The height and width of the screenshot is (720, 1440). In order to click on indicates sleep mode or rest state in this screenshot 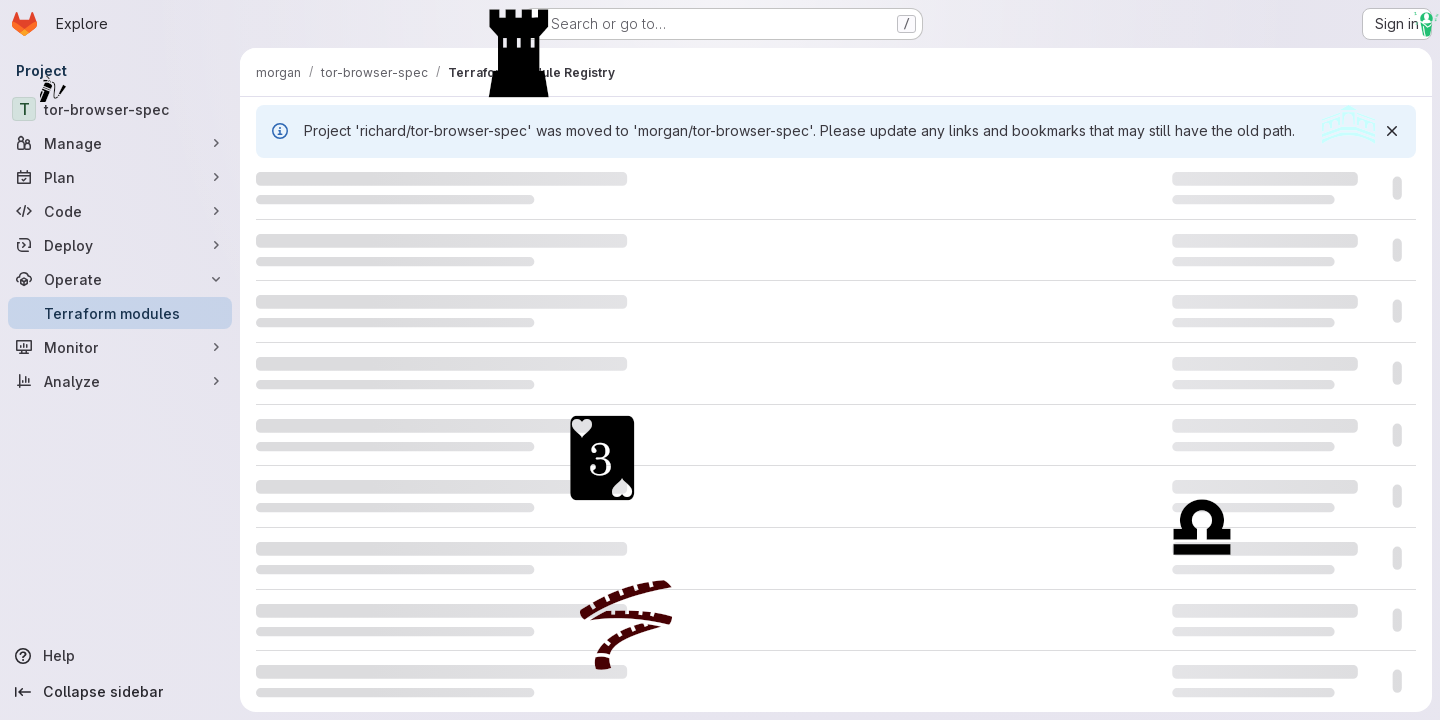, I will do `click(1426, 24)`.